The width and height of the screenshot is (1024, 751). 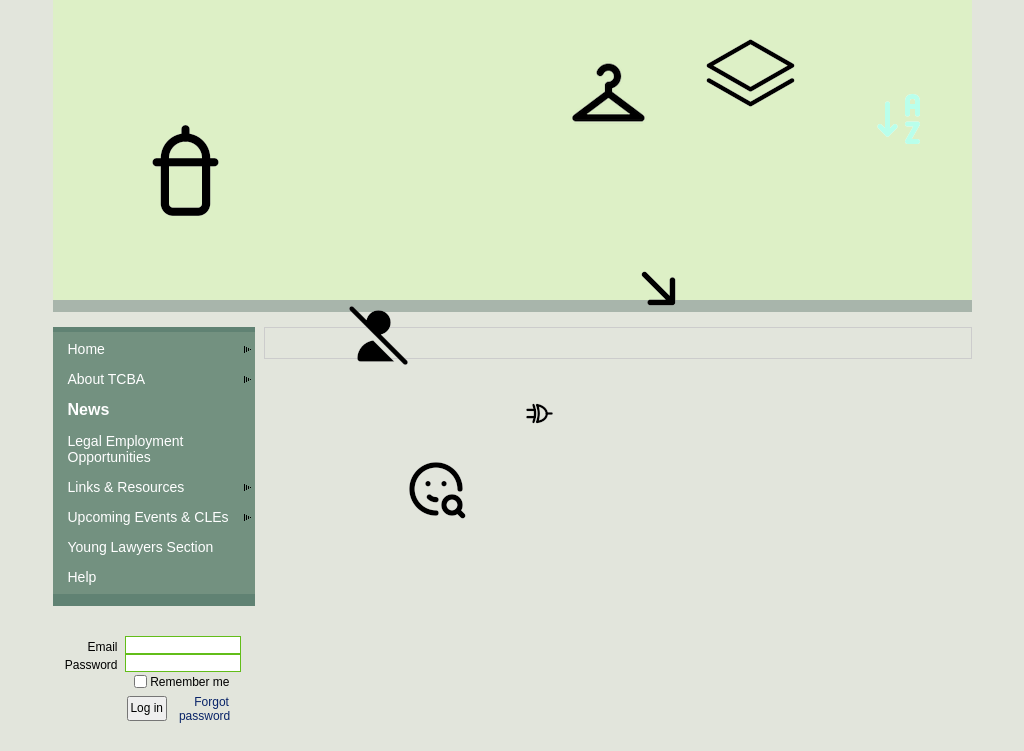 I want to click on search for emotions or mood filters, so click(x=436, y=489).